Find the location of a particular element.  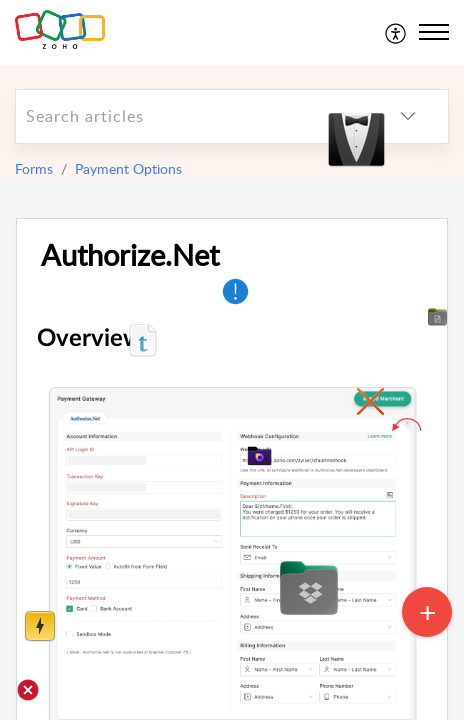

access power management settings is located at coordinates (40, 626).